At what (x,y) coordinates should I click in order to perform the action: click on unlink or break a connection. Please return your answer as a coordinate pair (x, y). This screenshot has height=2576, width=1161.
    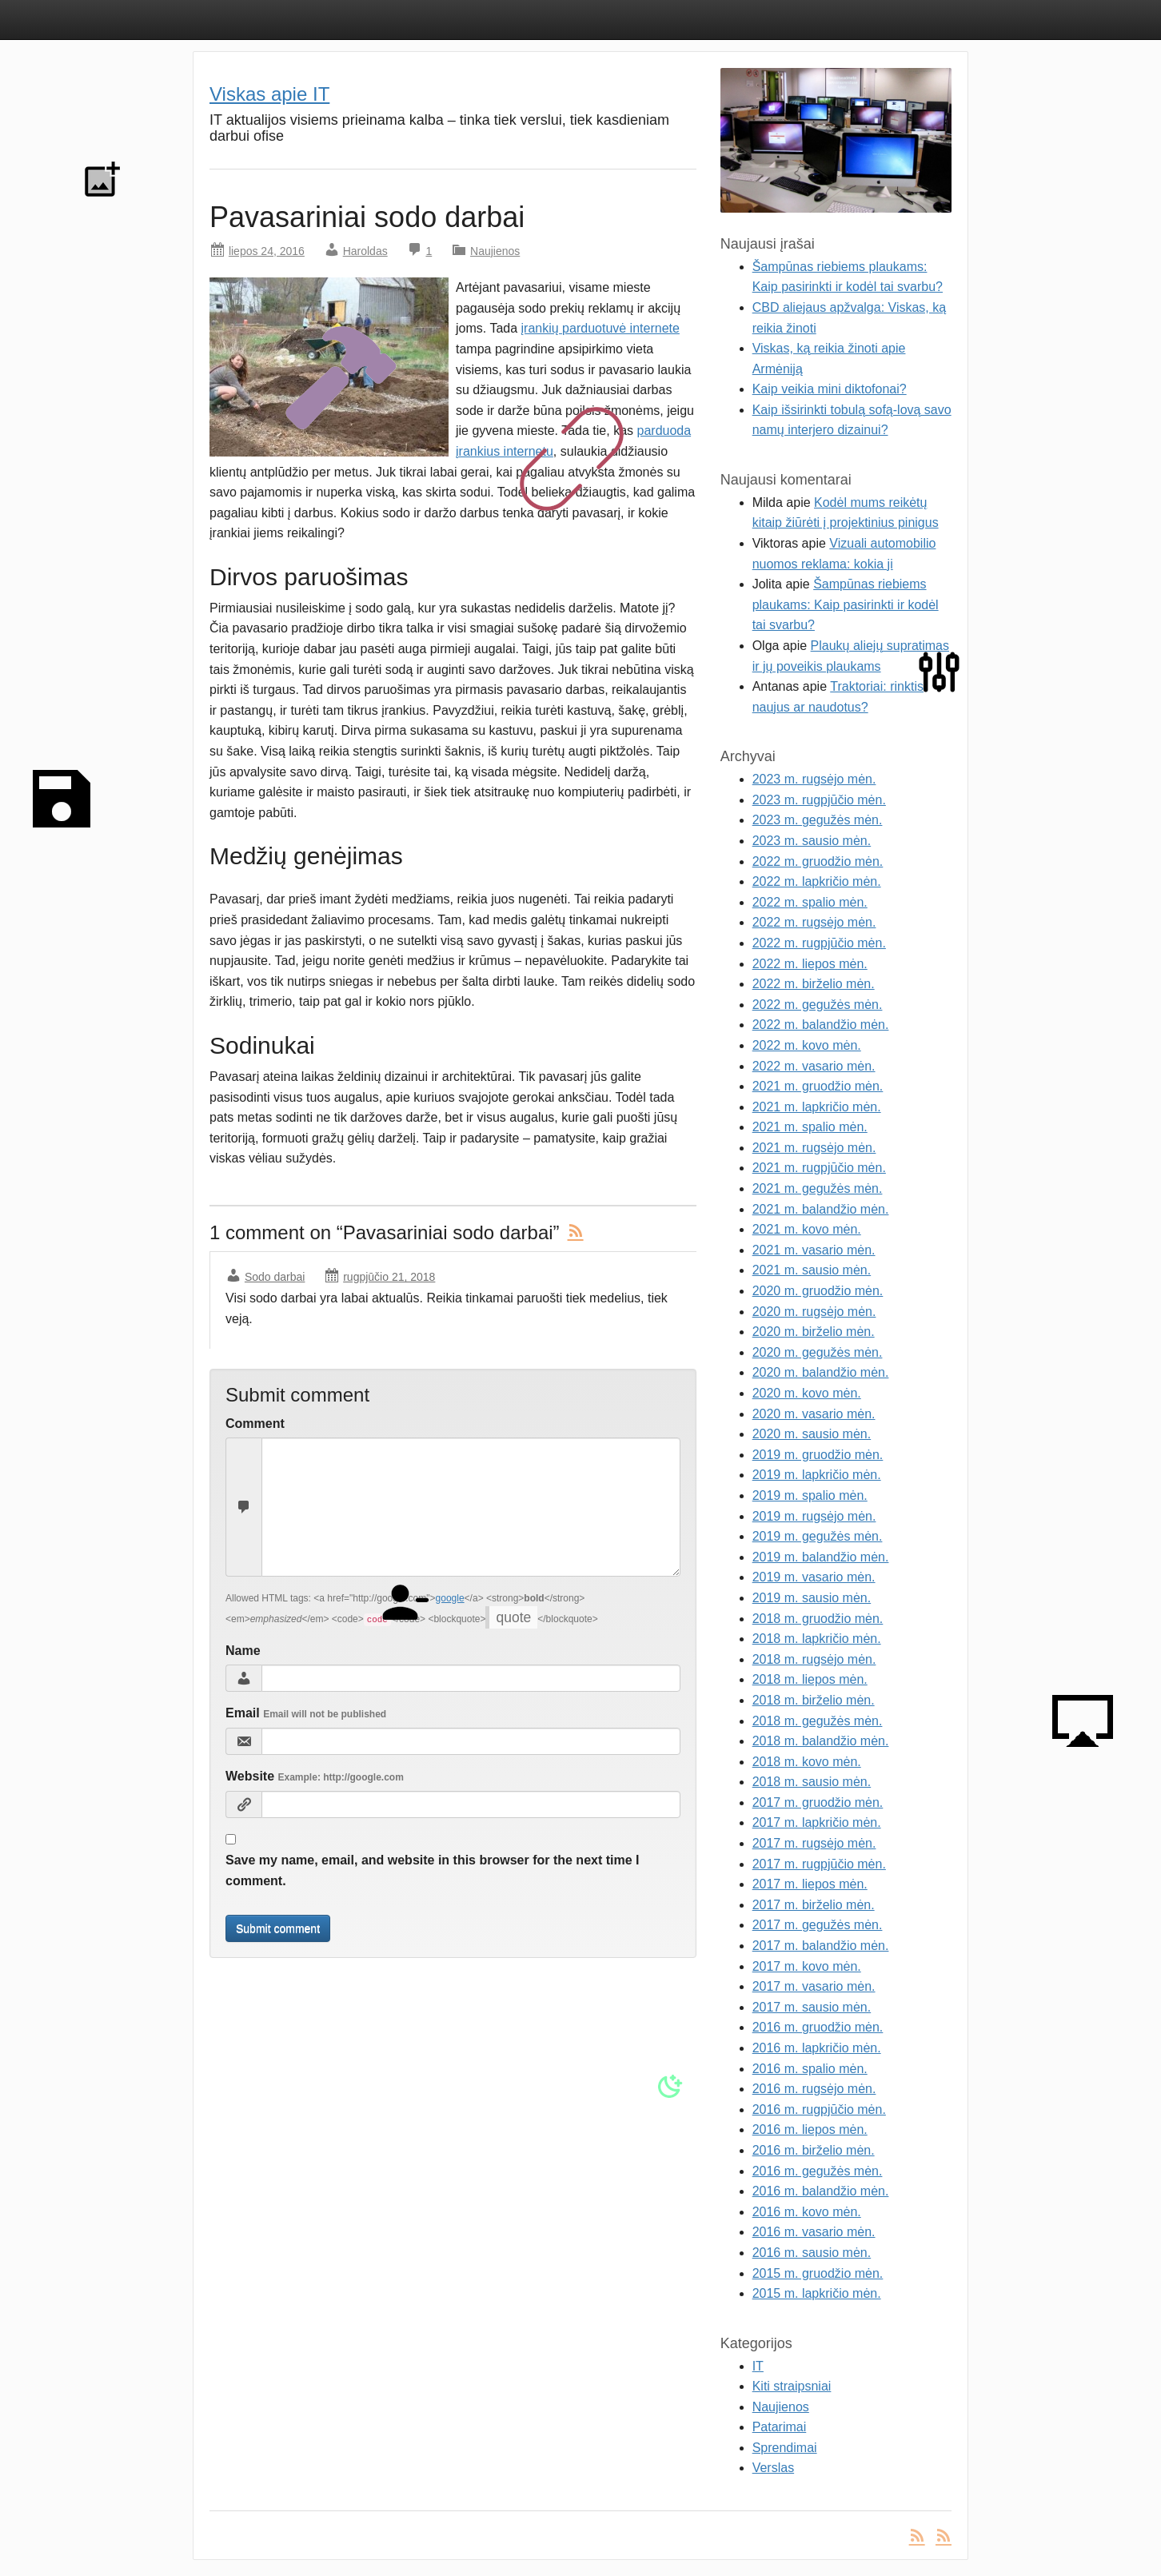
    Looking at the image, I should click on (572, 459).